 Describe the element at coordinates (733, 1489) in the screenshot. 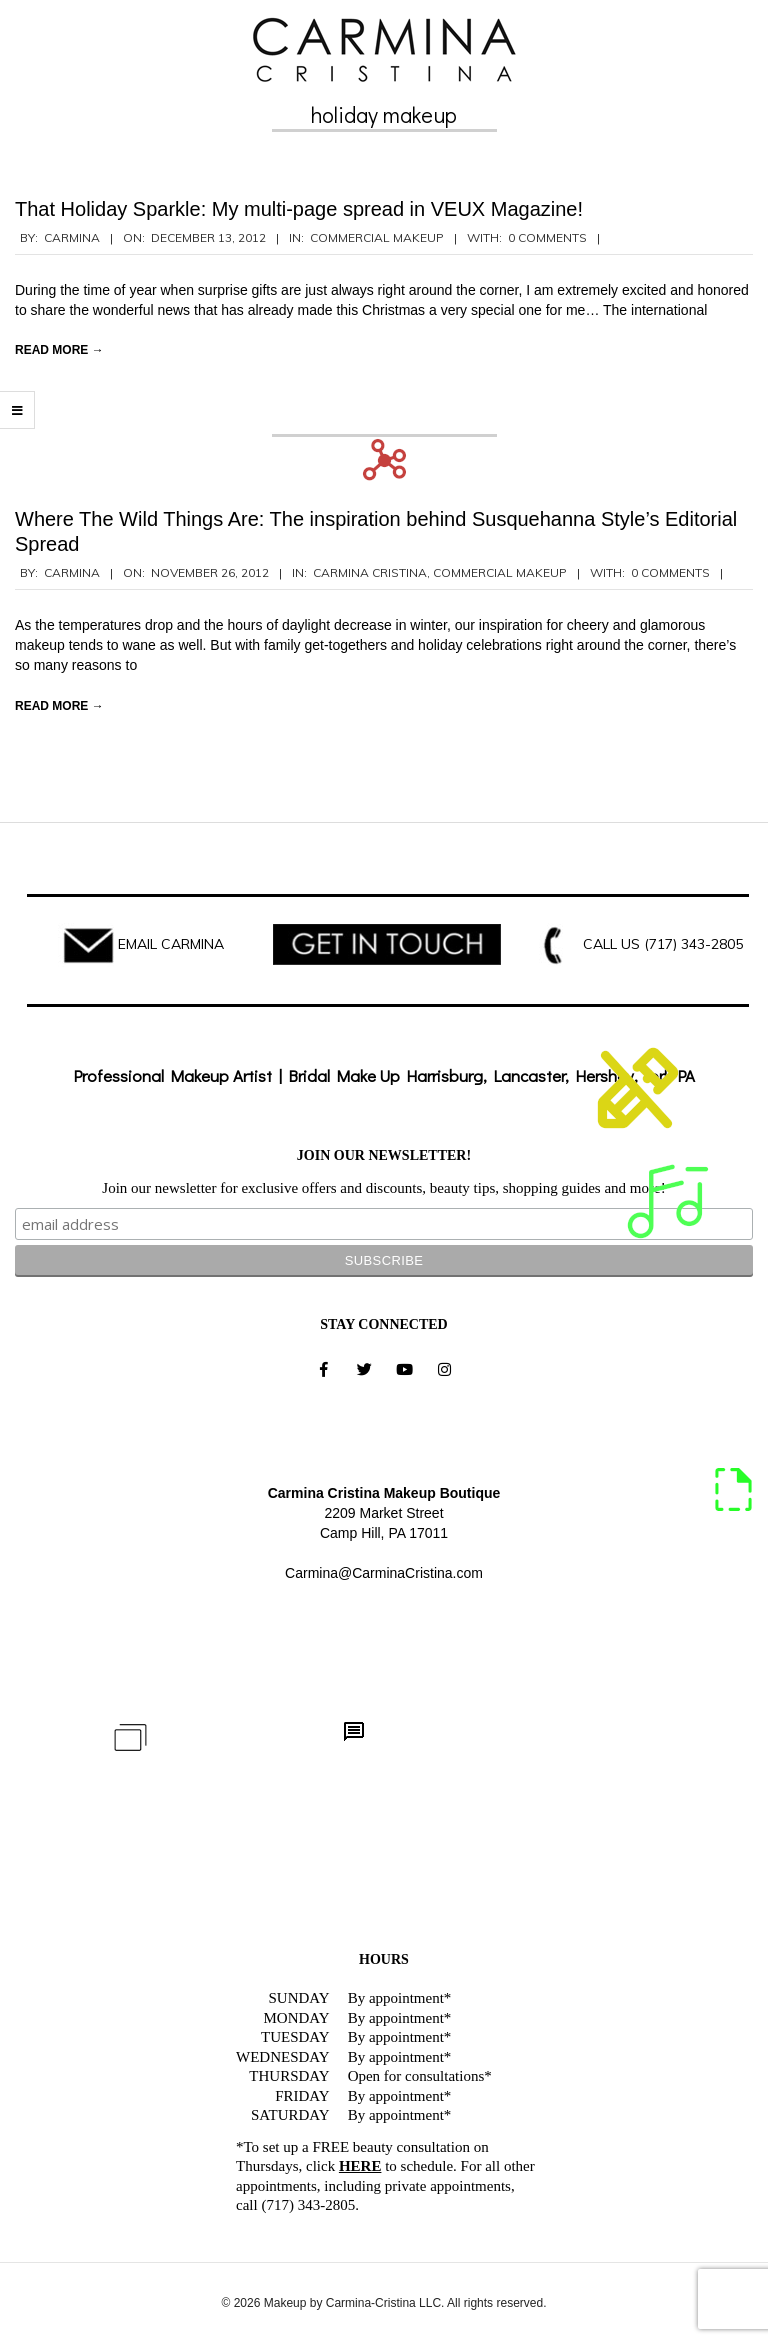

I see `a draft or unsaved file` at that location.